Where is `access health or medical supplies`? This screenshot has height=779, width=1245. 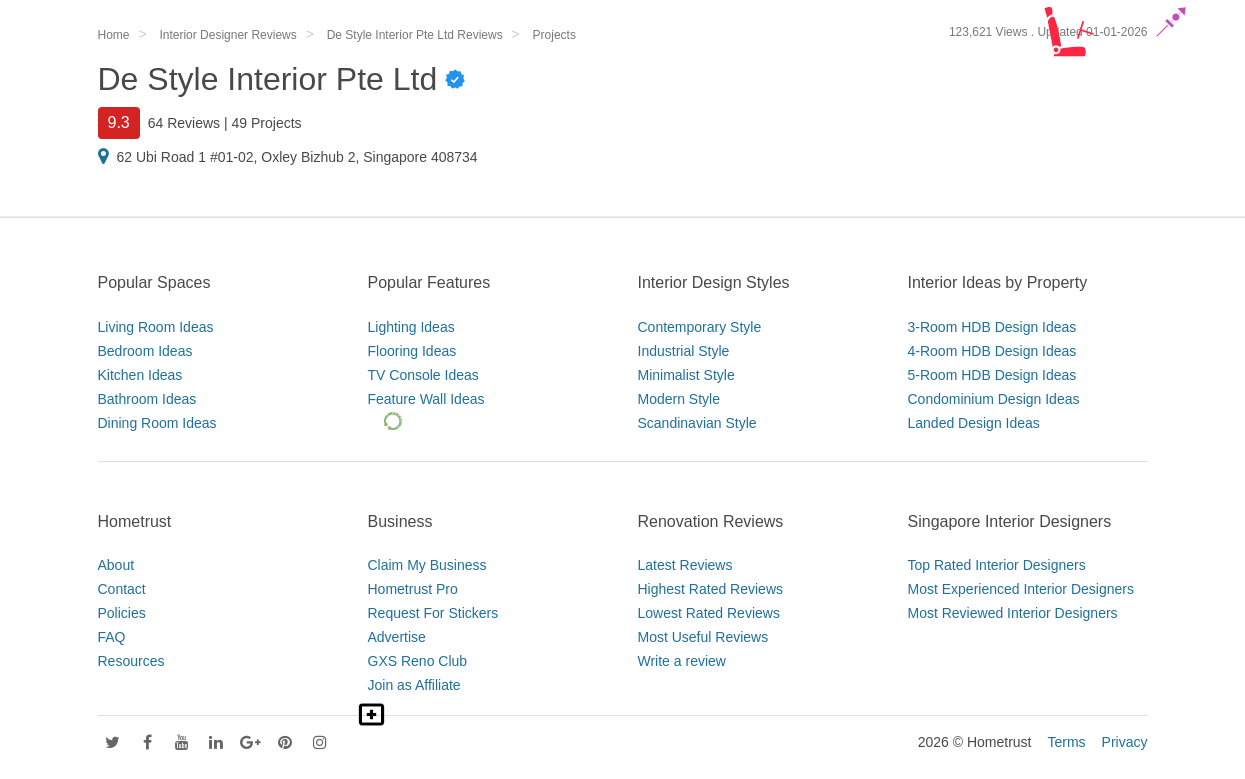
access health or medical supplies is located at coordinates (371, 714).